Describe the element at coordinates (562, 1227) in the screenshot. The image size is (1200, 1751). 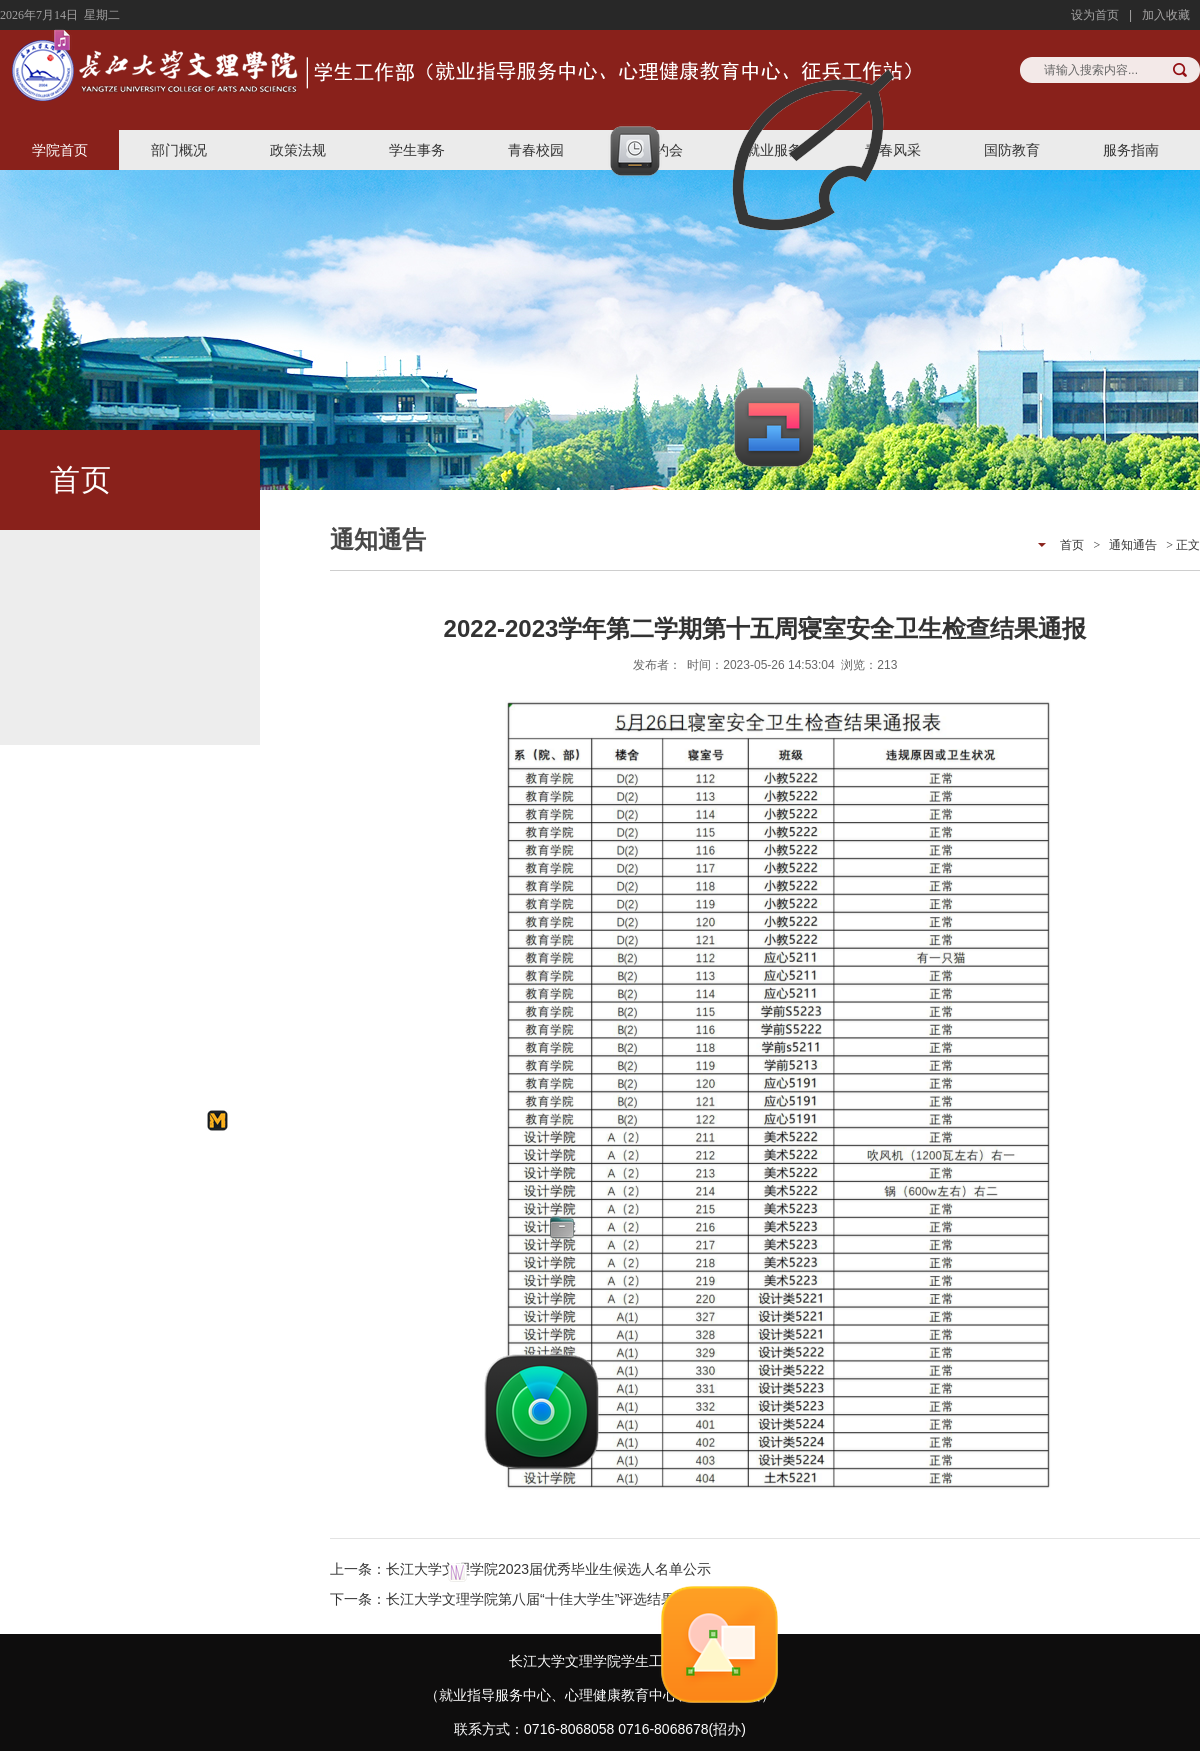
I see `open file manager application` at that location.